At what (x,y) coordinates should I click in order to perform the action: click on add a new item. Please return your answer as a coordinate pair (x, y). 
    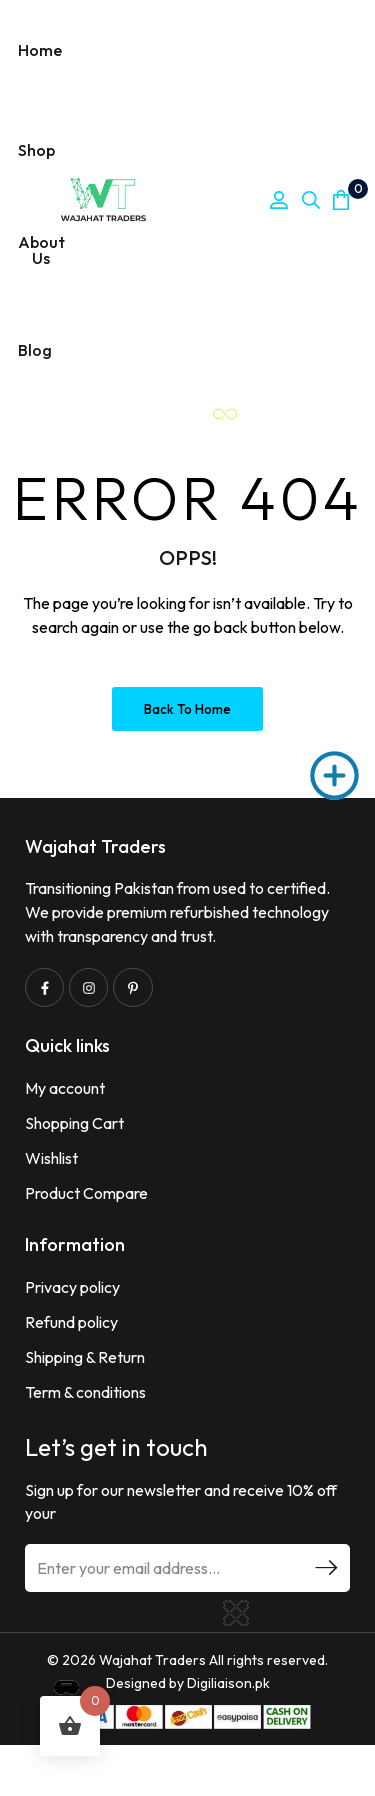
    Looking at the image, I should click on (334, 775).